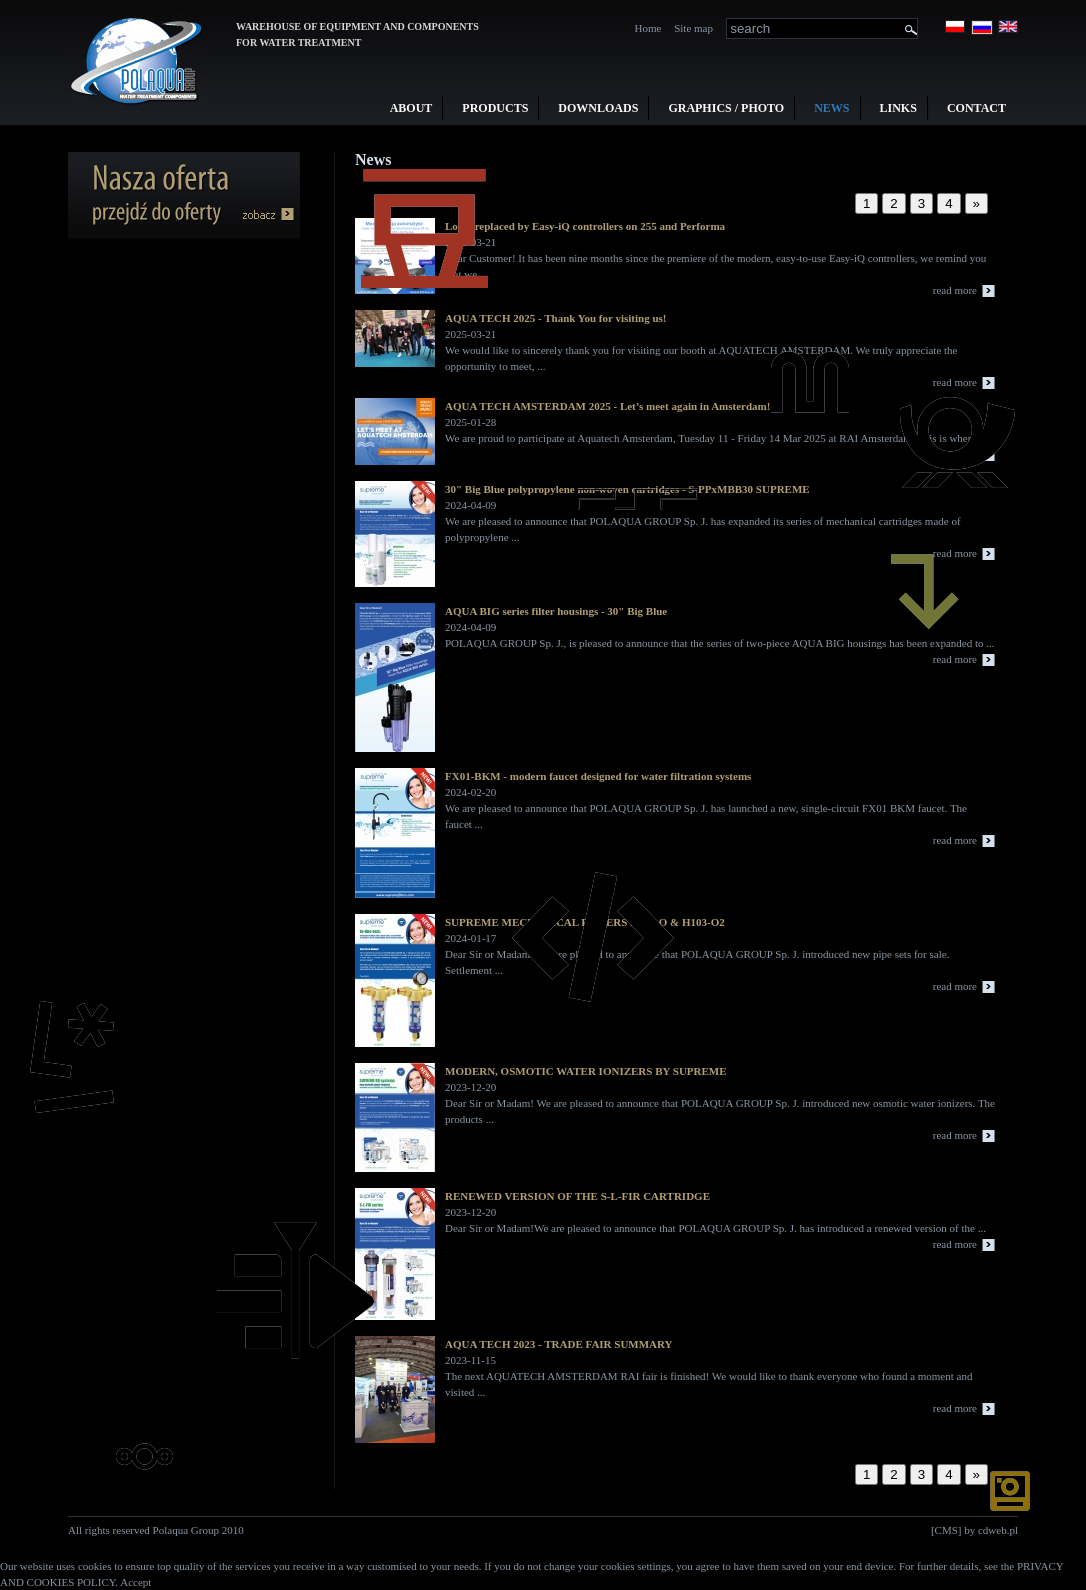  I want to click on access photo gallery or instant camera feature, so click(1010, 1491).